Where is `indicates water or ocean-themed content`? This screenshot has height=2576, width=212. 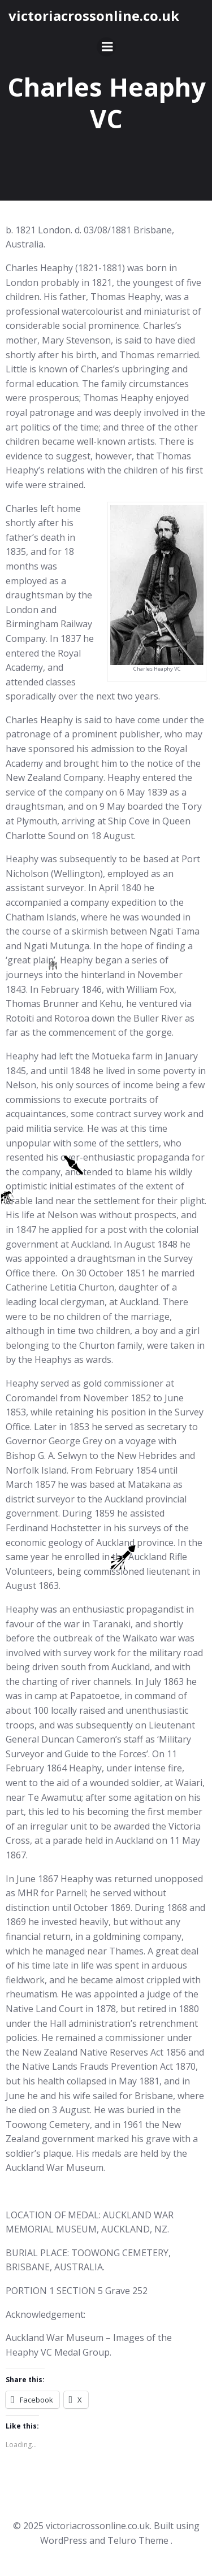 indicates water or ocean-themed content is located at coordinates (7, 1197).